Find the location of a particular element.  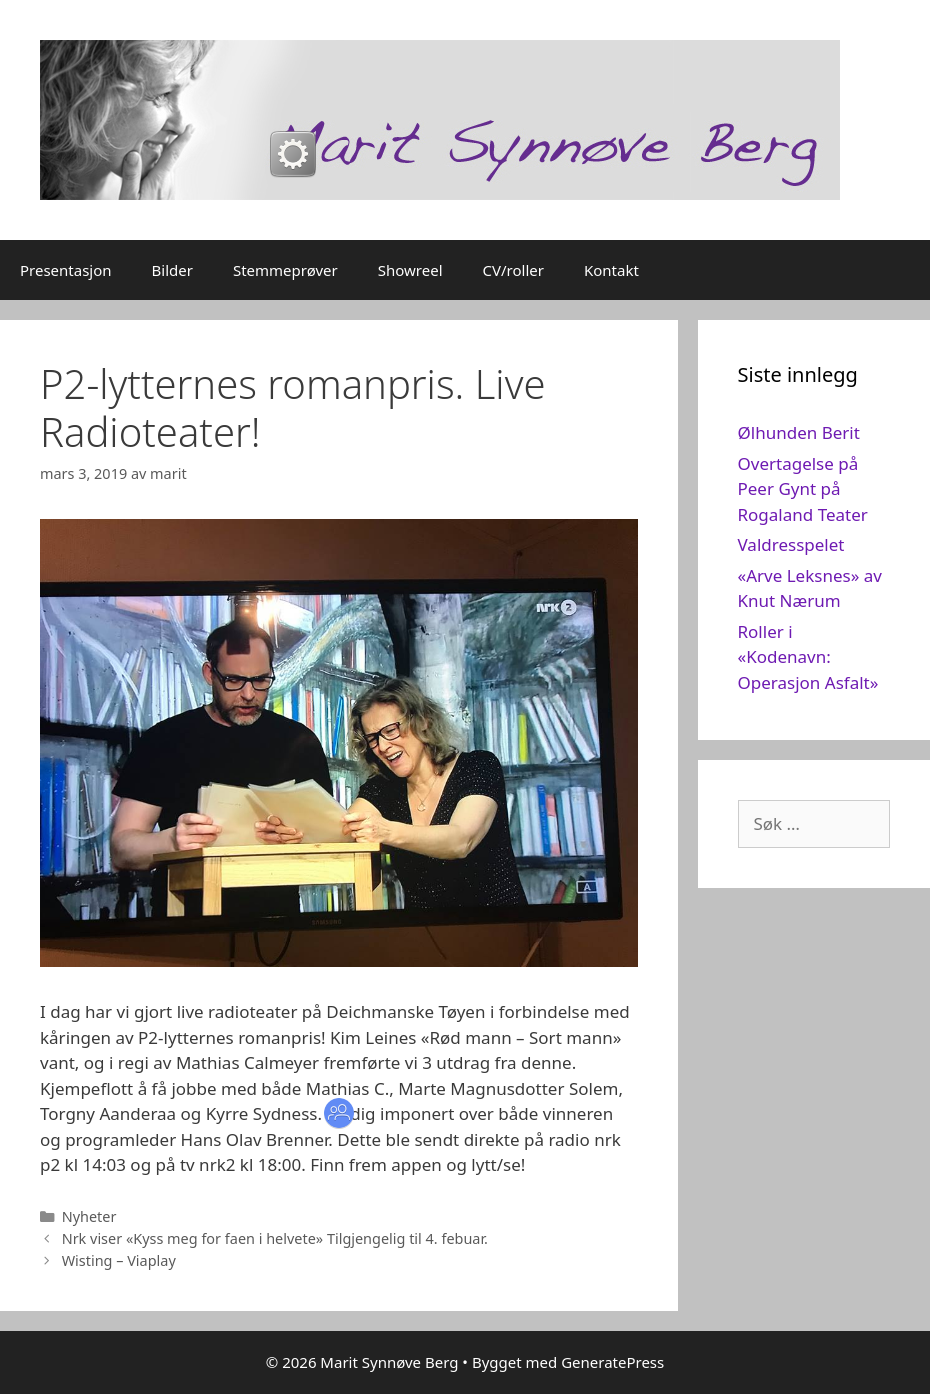

executable application file is located at coordinates (293, 154).